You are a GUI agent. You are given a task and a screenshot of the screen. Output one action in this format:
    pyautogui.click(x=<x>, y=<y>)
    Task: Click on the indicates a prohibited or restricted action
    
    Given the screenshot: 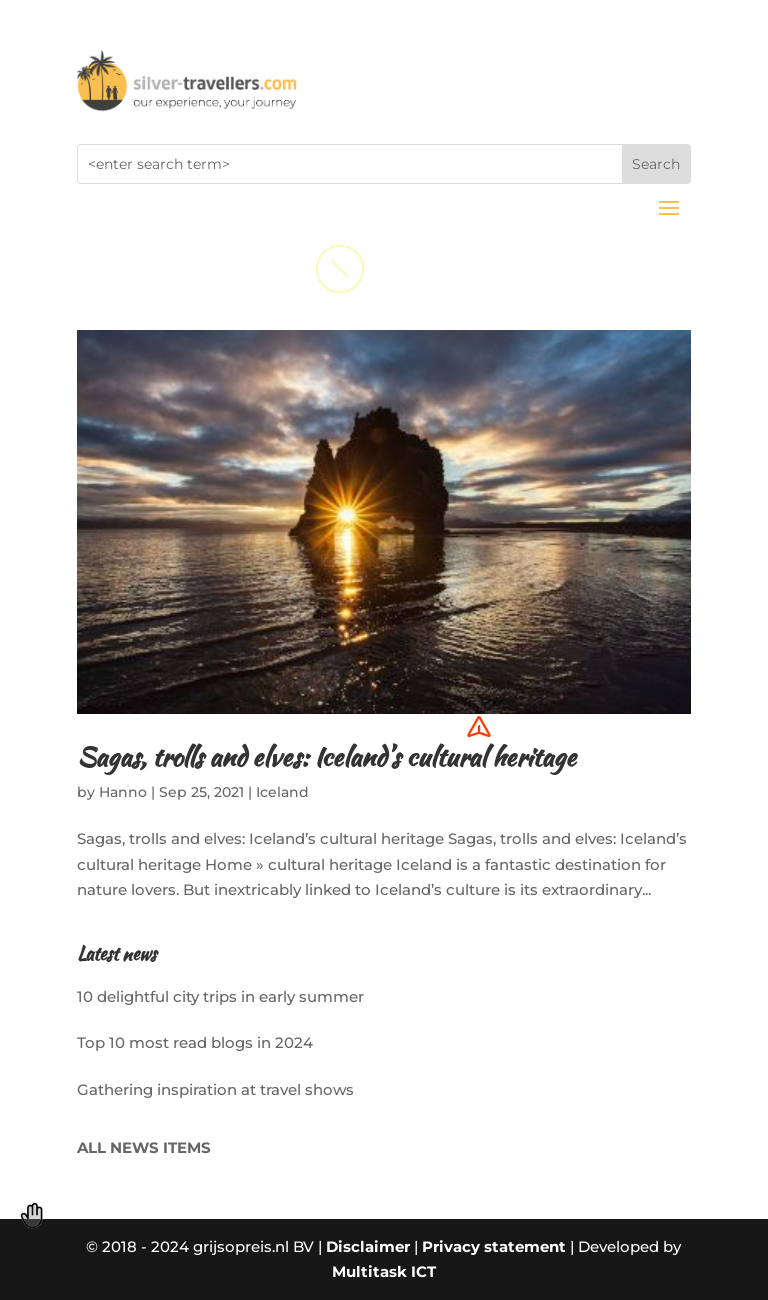 What is the action you would take?
    pyautogui.click(x=340, y=269)
    